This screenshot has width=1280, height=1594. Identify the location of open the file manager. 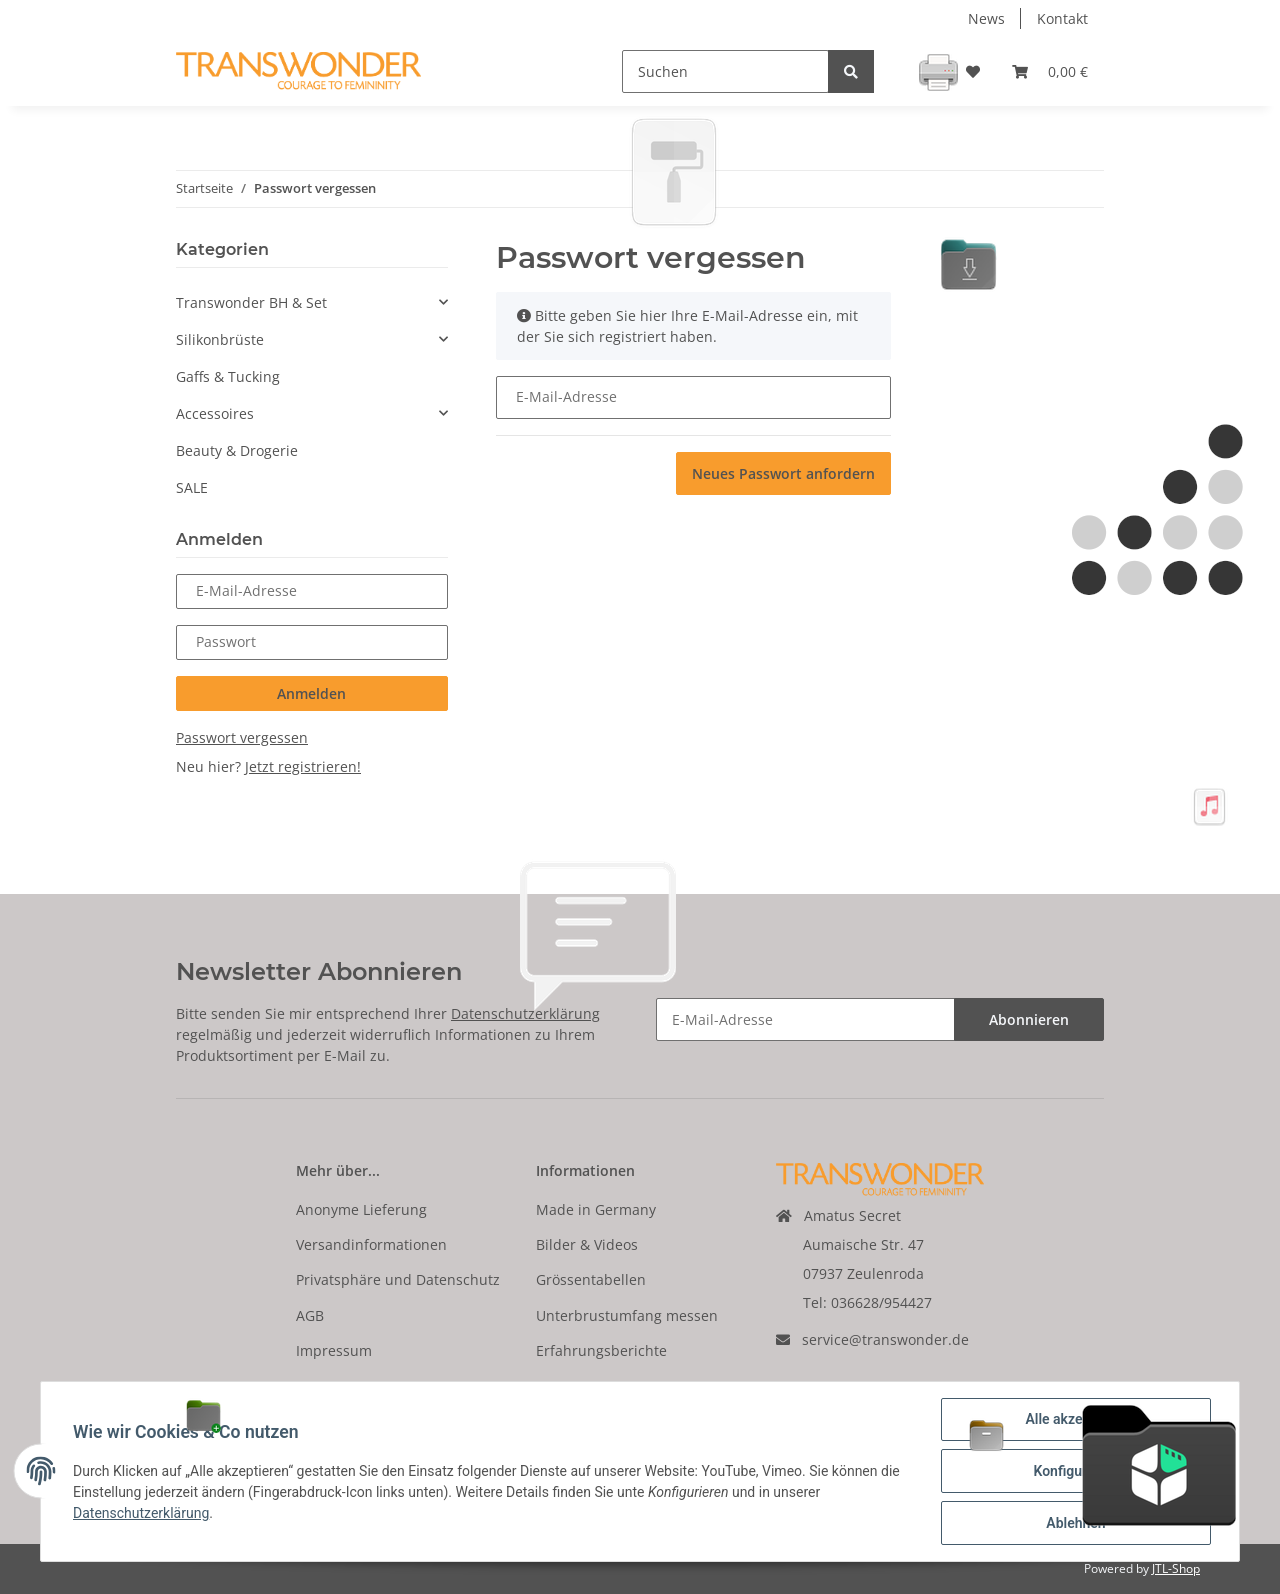
(986, 1435).